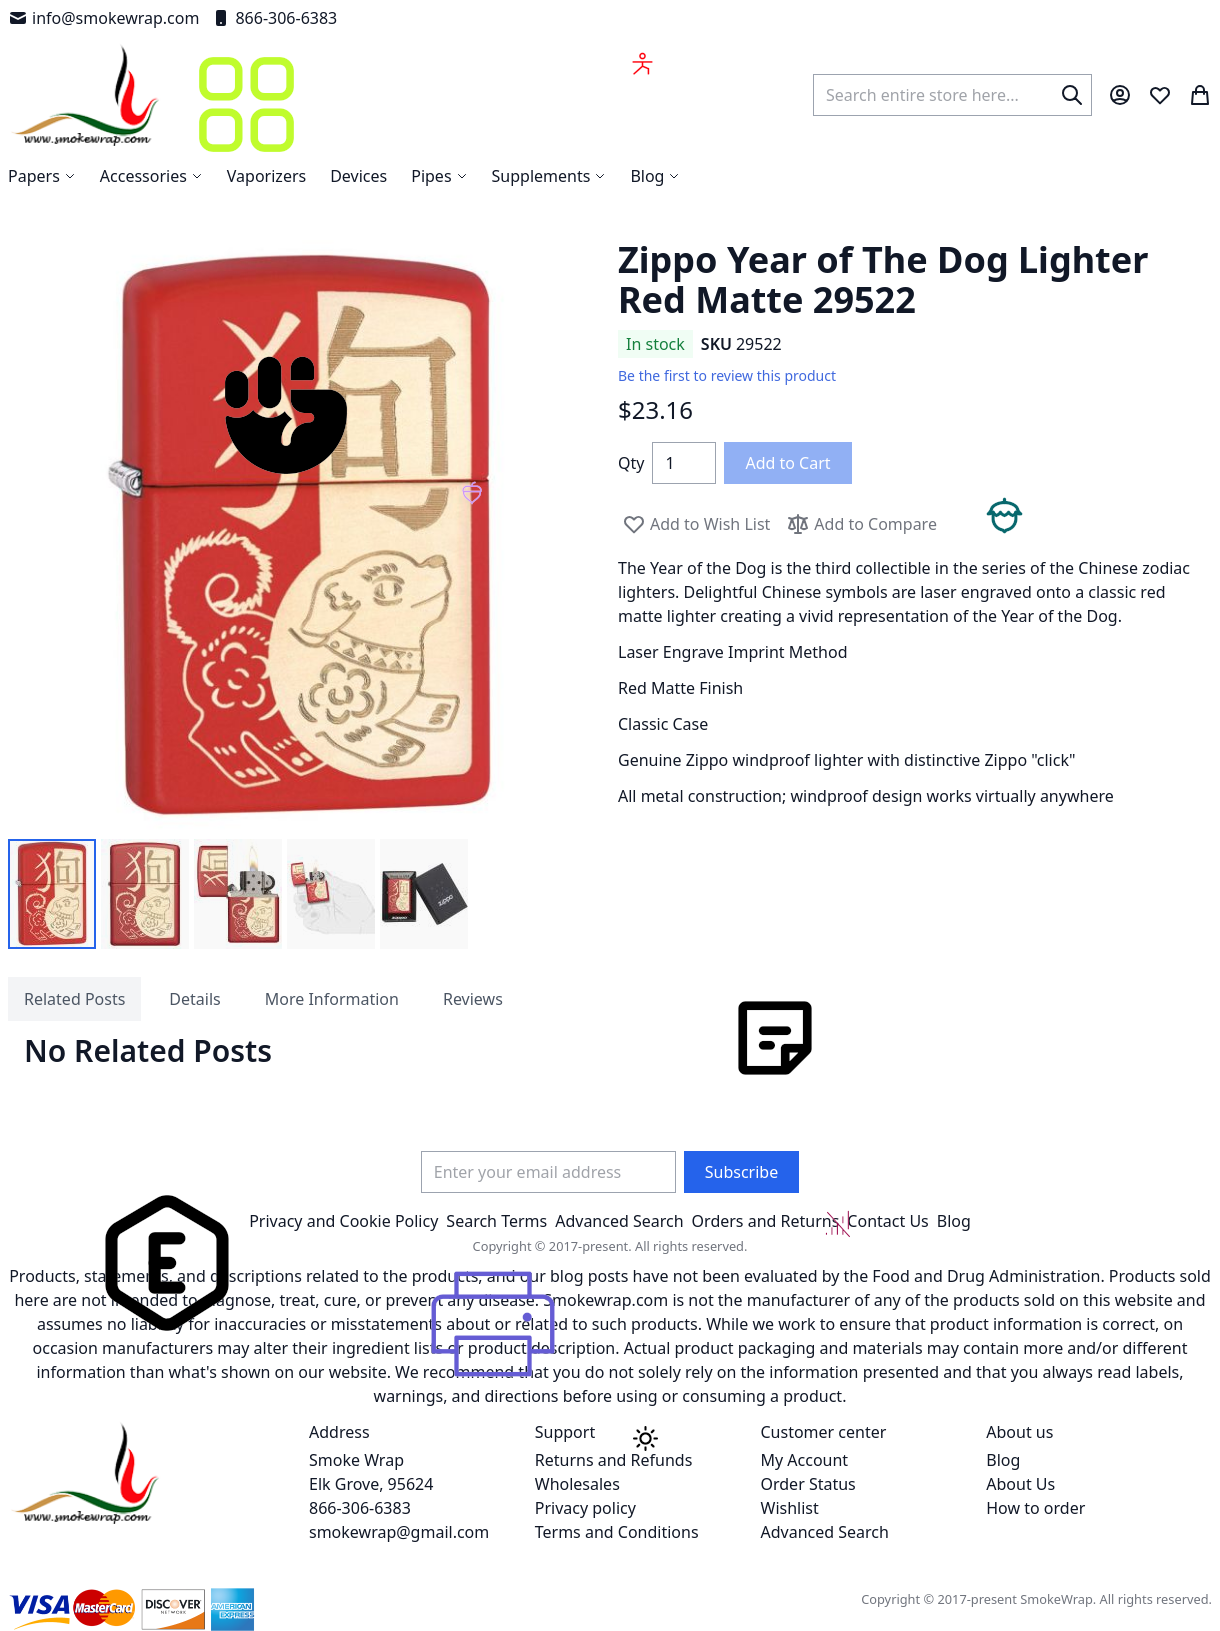 The width and height of the screenshot is (1220, 1631). Describe the element at coordinates (645, 1438) in the screenshot. I see `switch to light mode` at that location.